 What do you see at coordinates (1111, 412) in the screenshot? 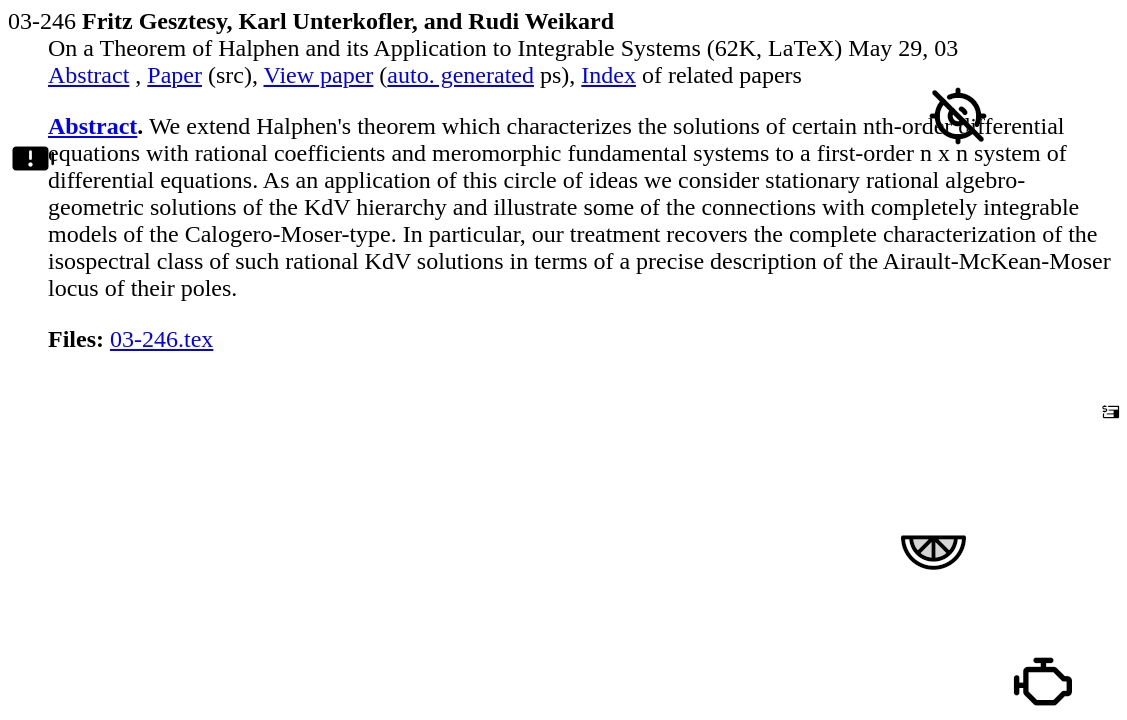
I see `view or access invoices` at bounding box center [1111, 412].